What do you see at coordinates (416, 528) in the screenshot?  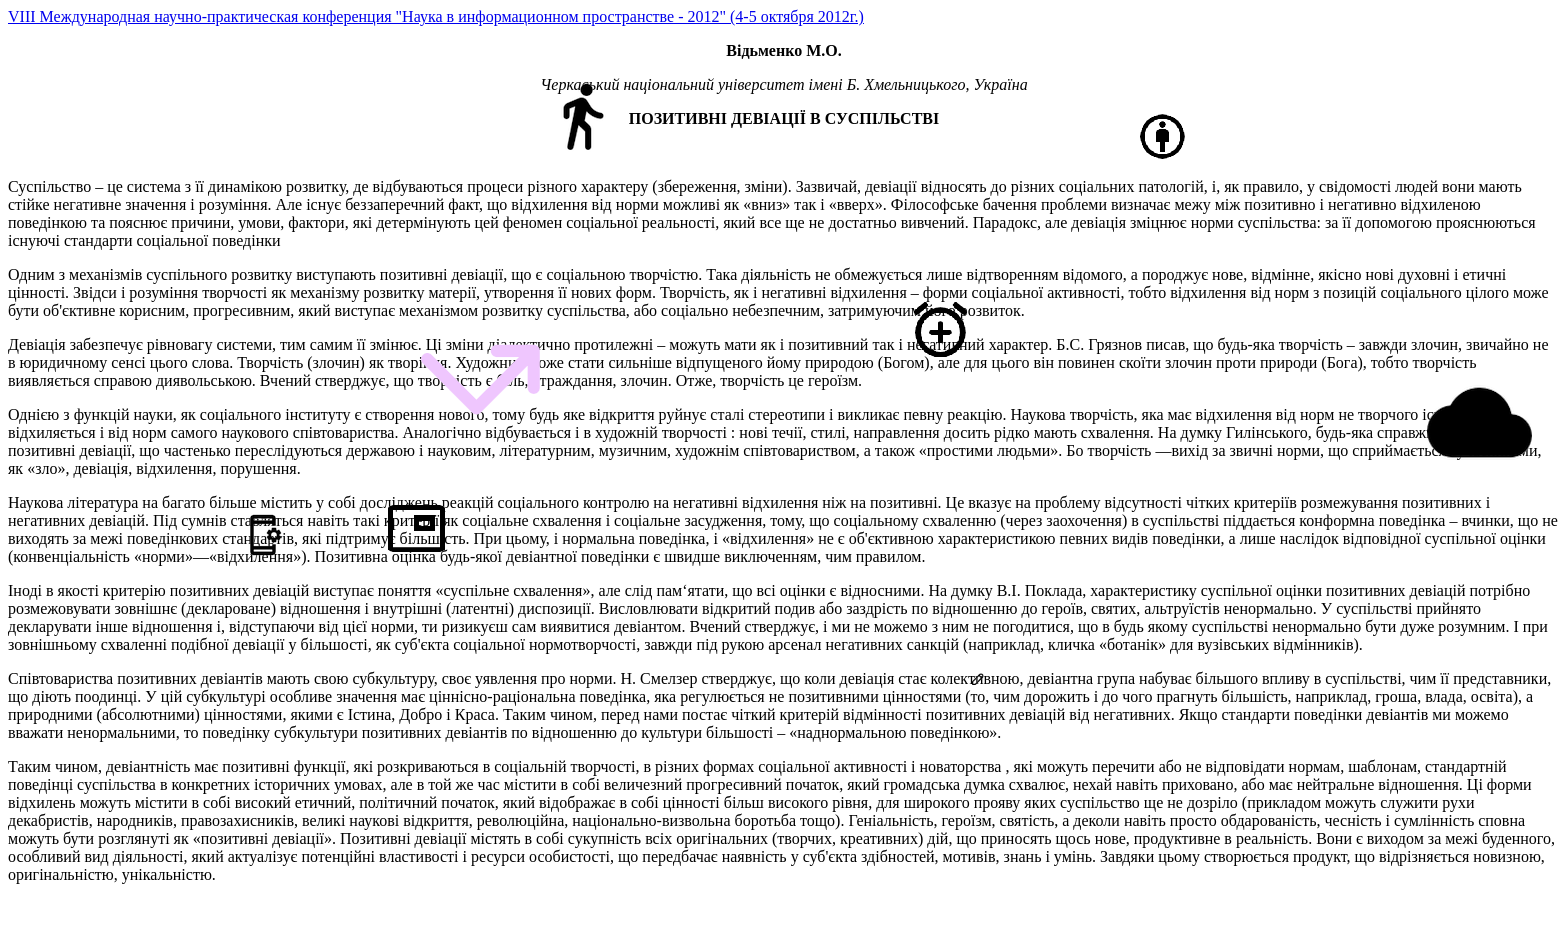 I see `enable picture-in-picture mode` at bounding box center [416, 528].